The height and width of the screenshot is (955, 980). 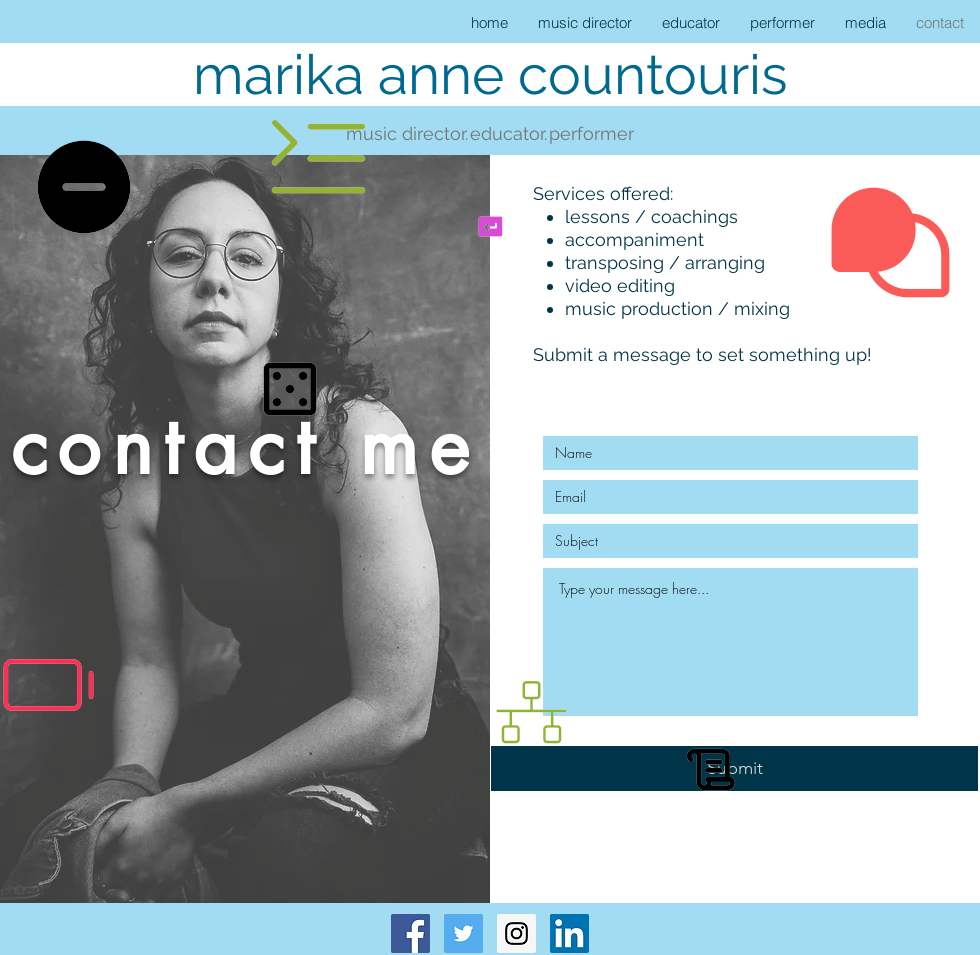 What do you see at coordinates (712, 769) in the screenshot?
I see `view terms and conditions or legal documents` at bounding box center [712, 769].